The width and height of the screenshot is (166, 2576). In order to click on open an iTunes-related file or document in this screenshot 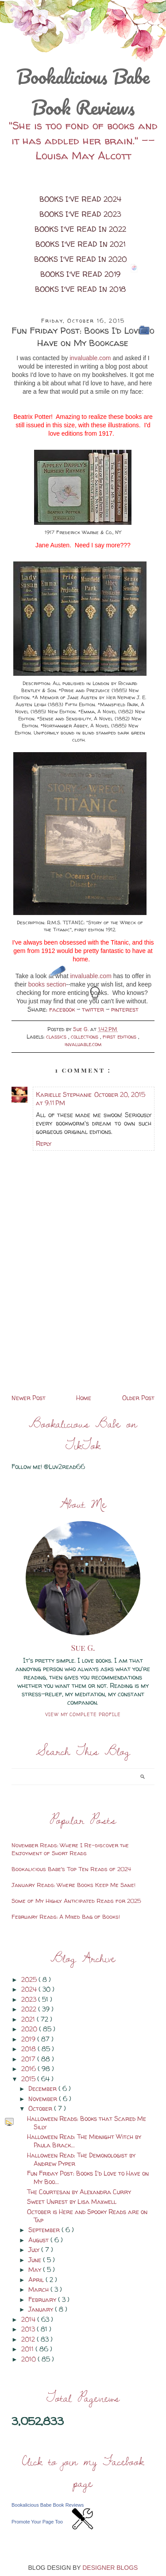, I will do `click(134, 268)`.